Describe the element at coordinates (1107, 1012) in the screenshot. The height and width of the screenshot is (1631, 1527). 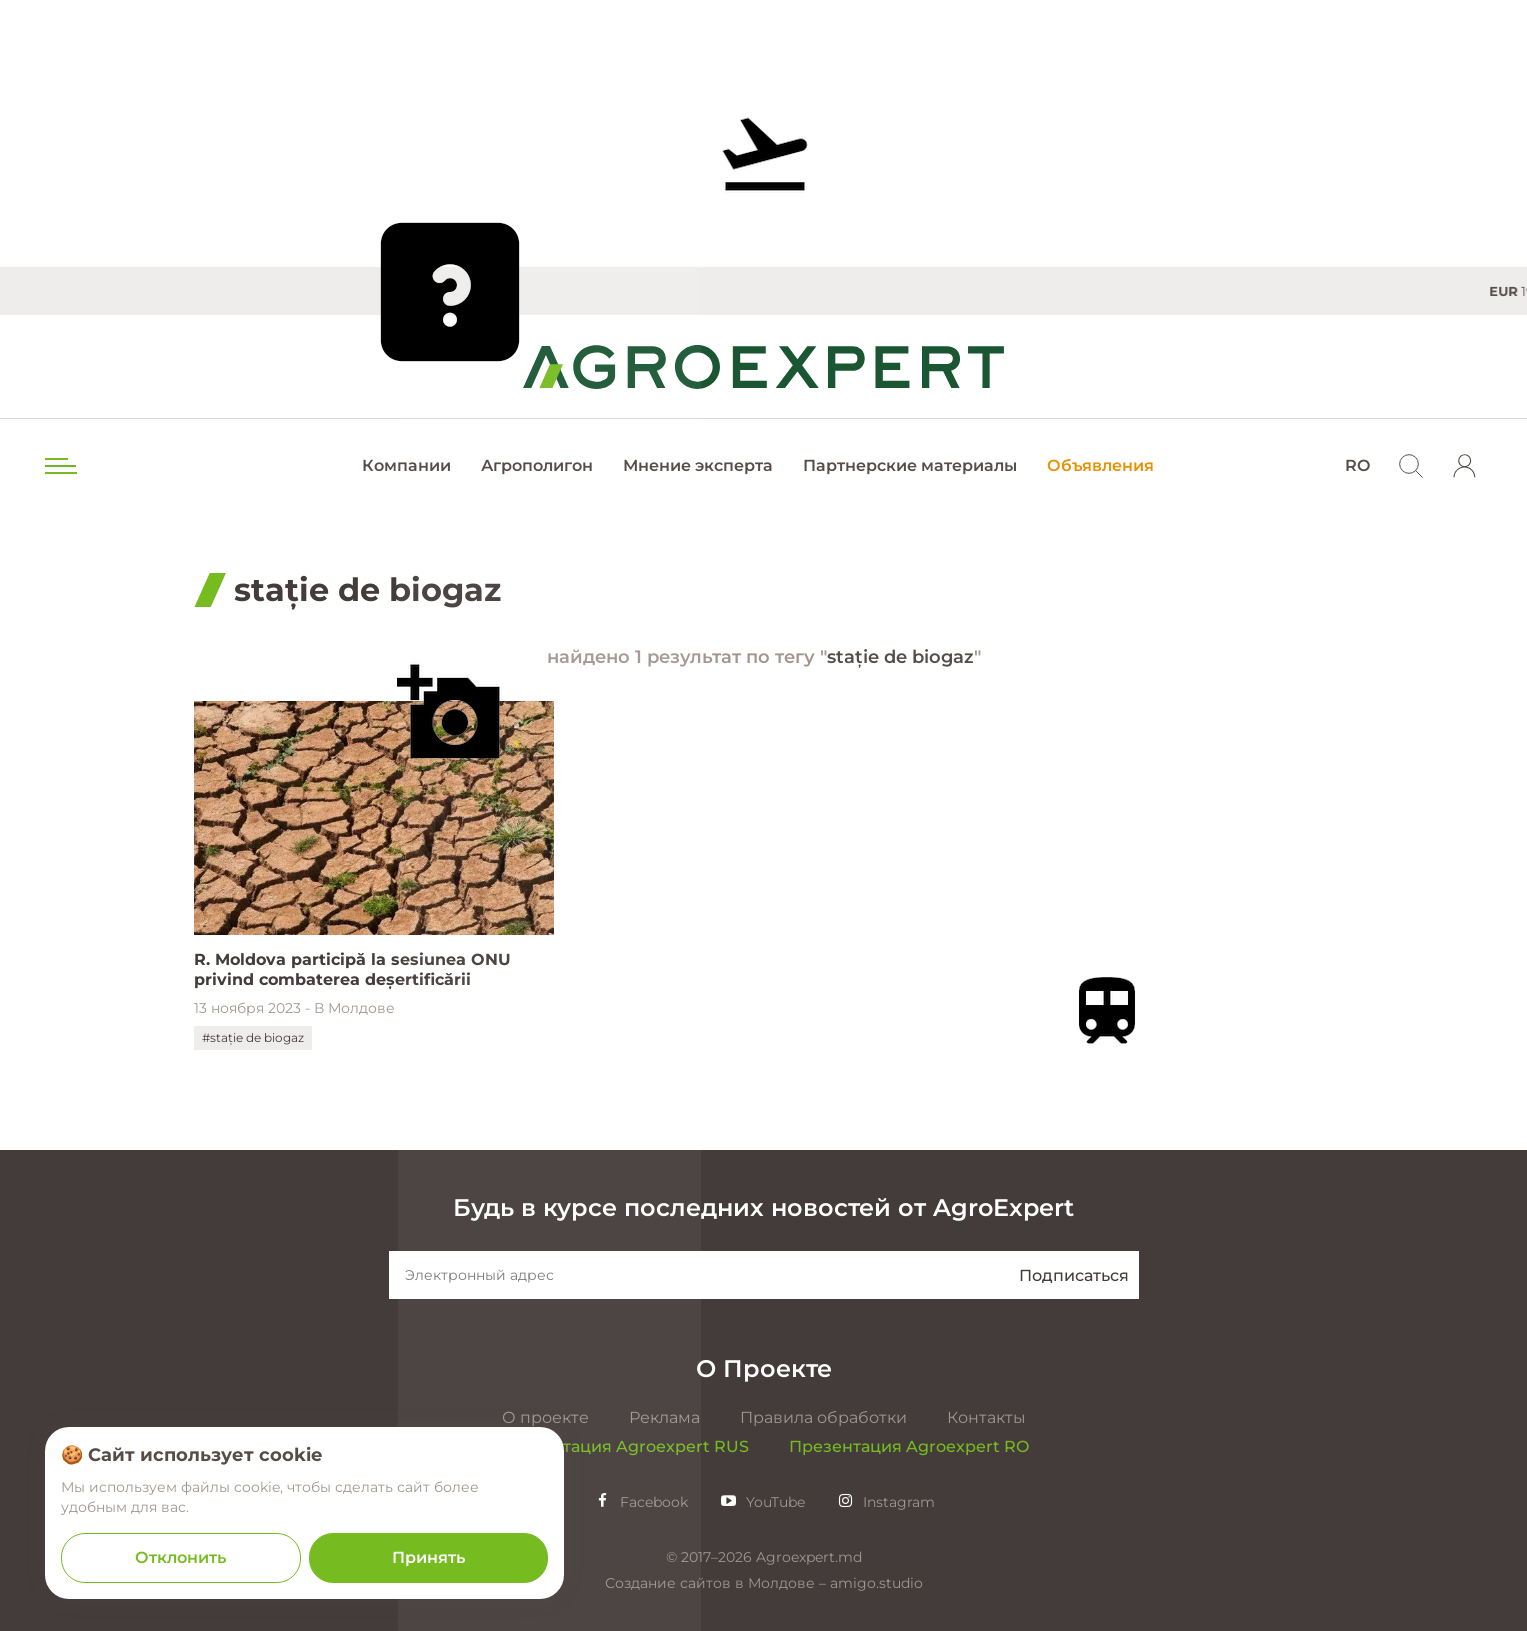
I see `view train schedules or routes` at that location.